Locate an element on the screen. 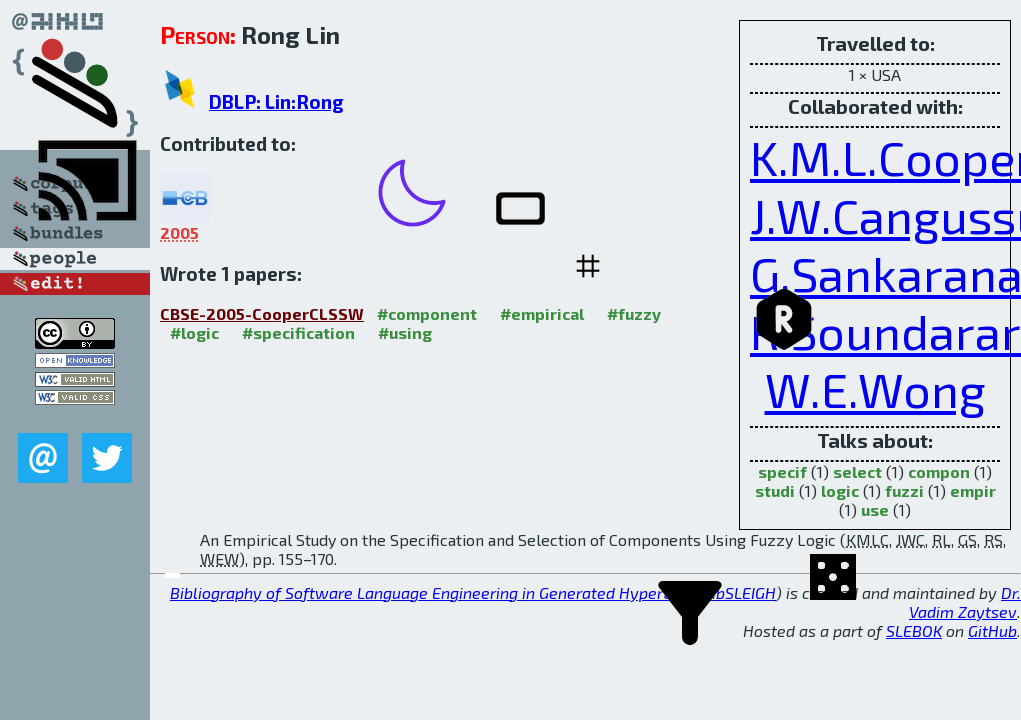  indicates active casting connection to a display is located at coordinates (87, 180).